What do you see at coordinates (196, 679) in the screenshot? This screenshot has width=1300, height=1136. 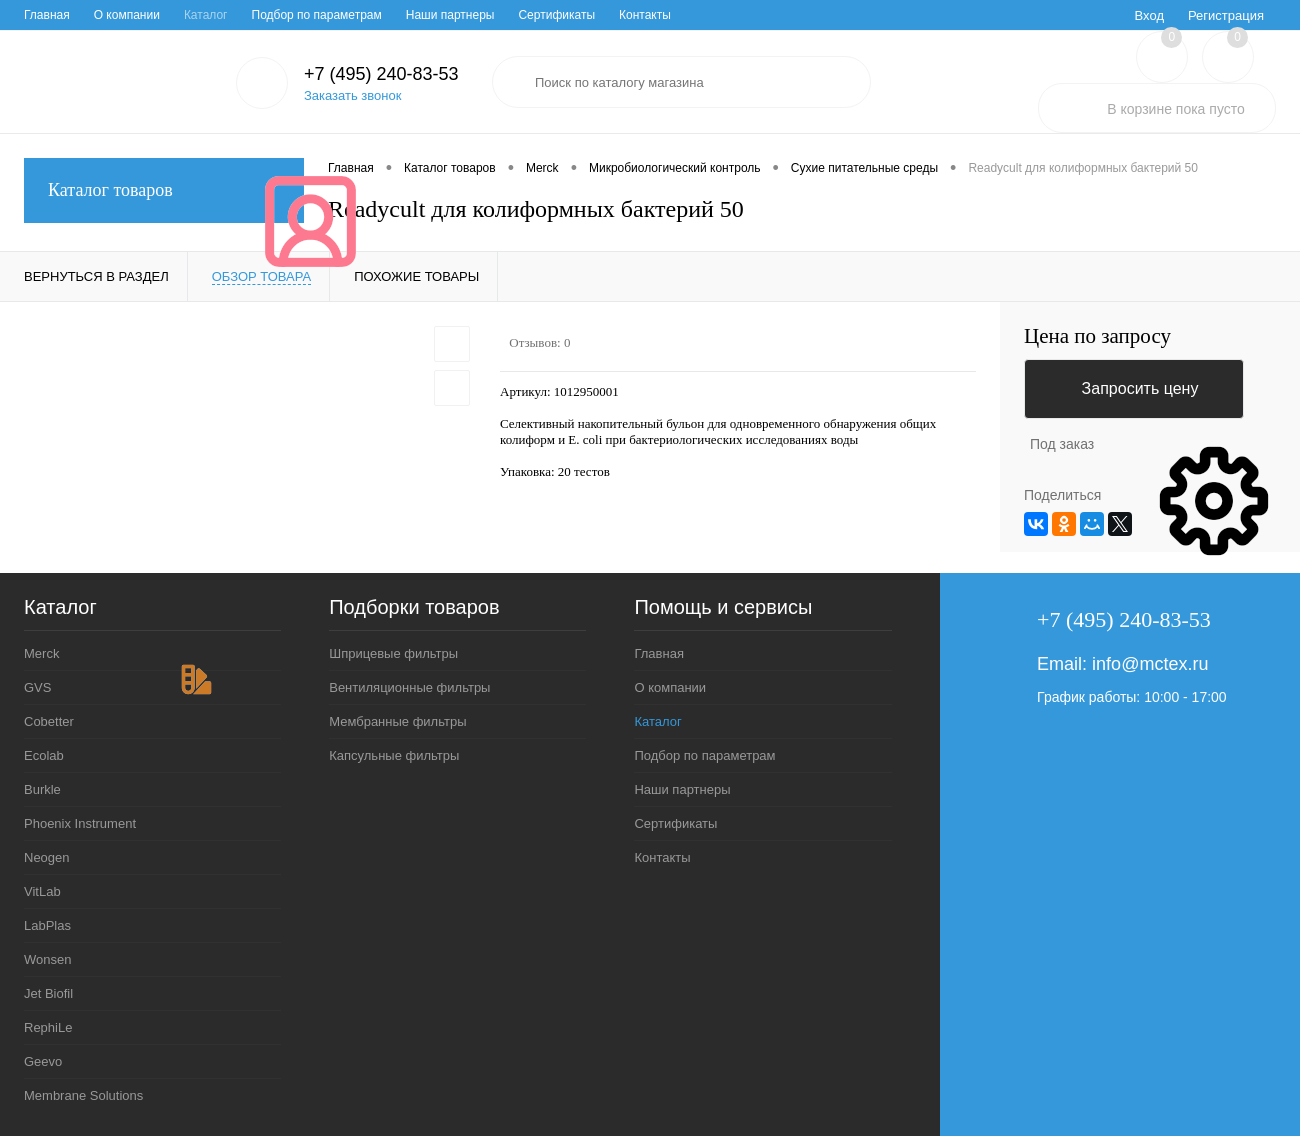 I see `access color palette or theme settings` at bounding box center [196, 679].